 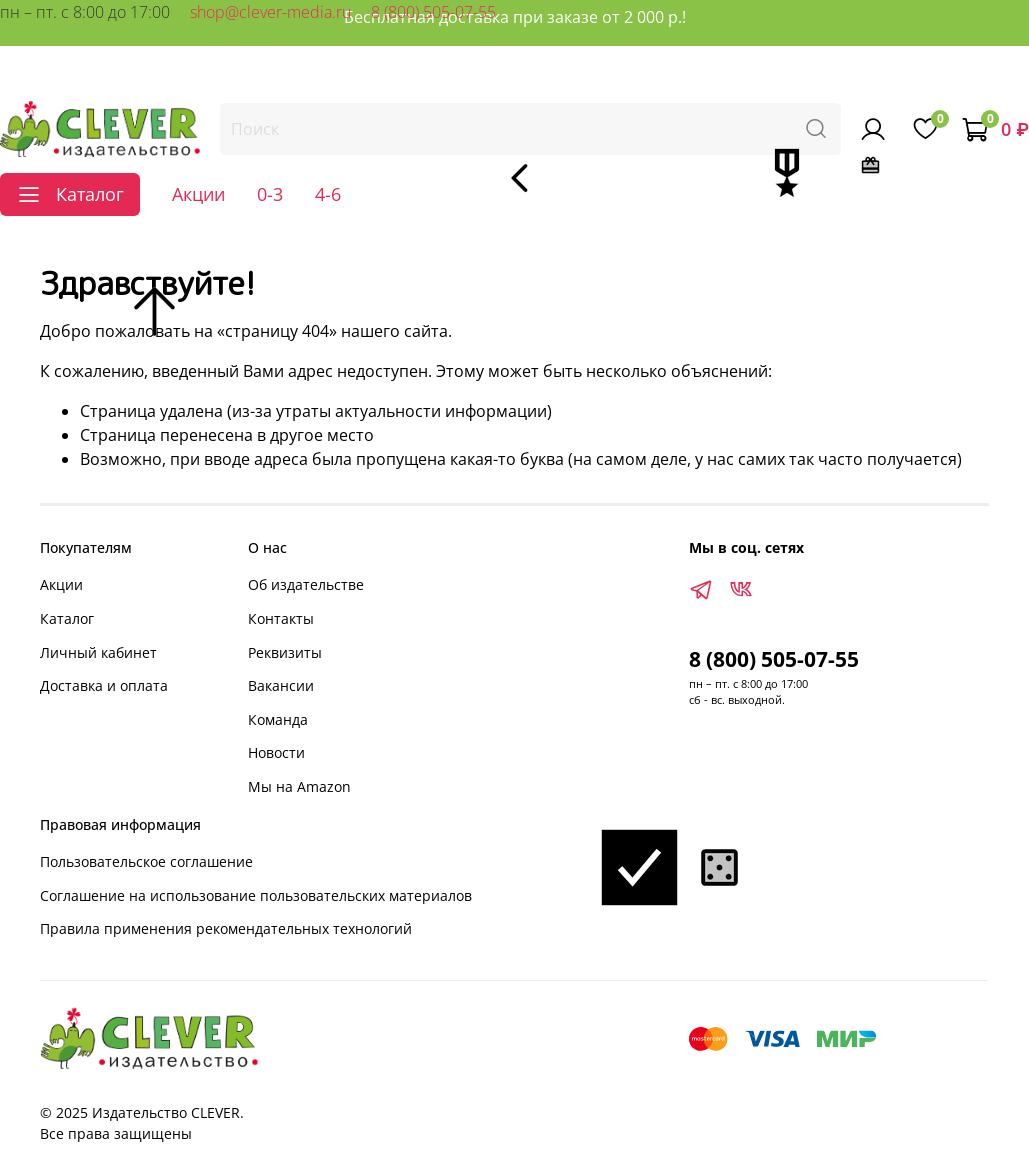 I want to click on view achievements or awards, so click(x=787, y=173).